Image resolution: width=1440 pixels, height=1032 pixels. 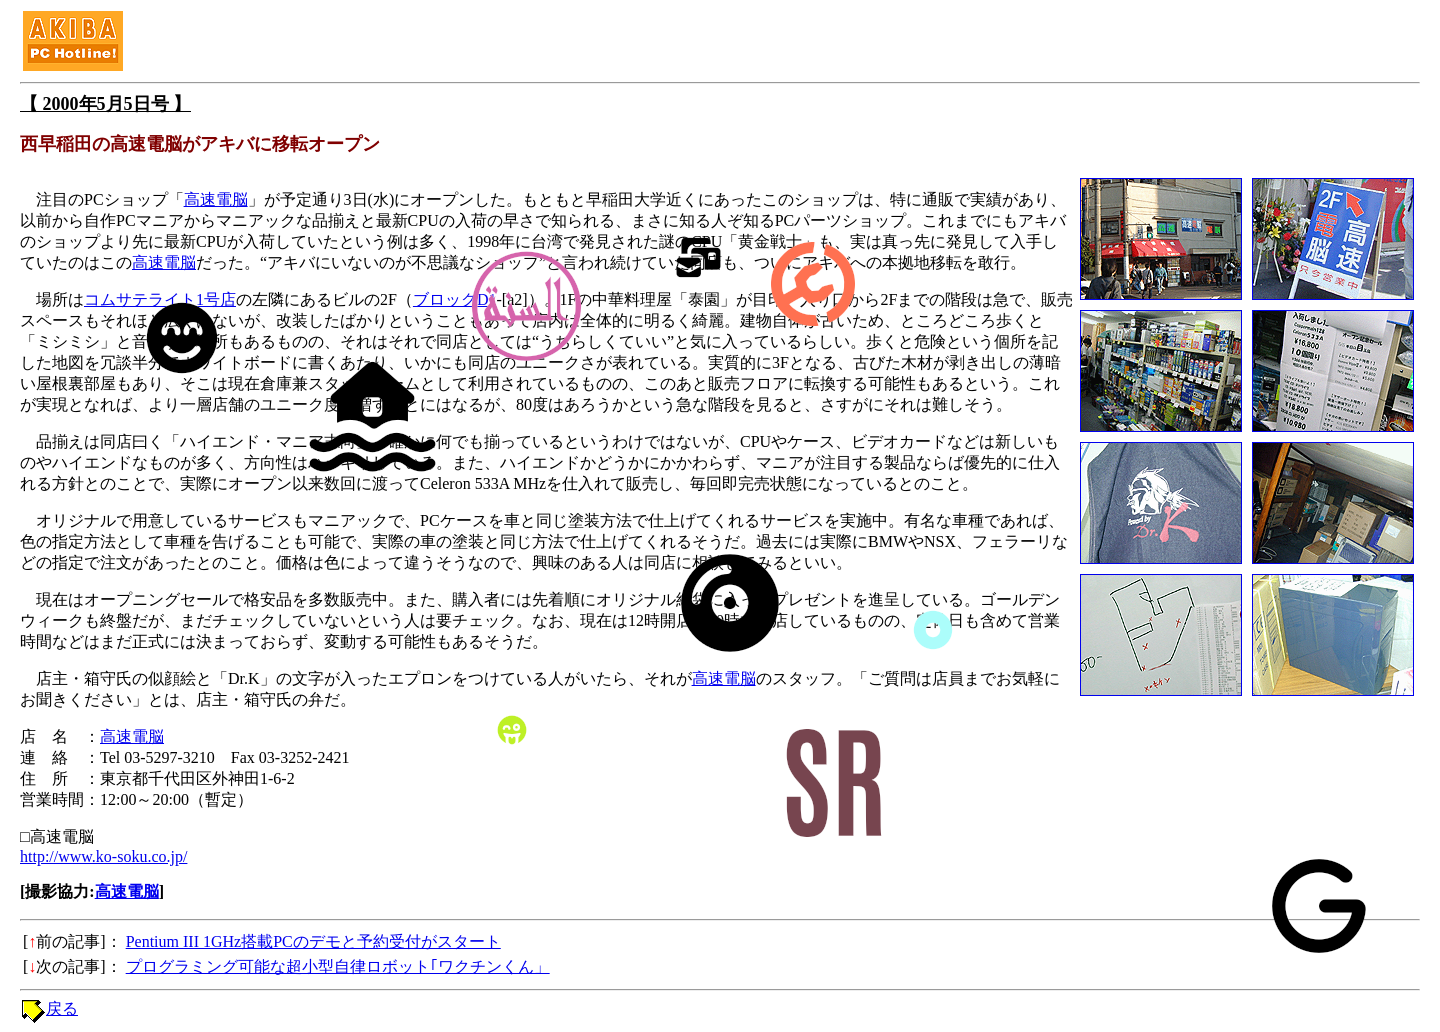 What do you see at coordinates (813, 284) in the screenshot?
I see `visit the Modrinth website or platform` at bounding box center [813, 284].